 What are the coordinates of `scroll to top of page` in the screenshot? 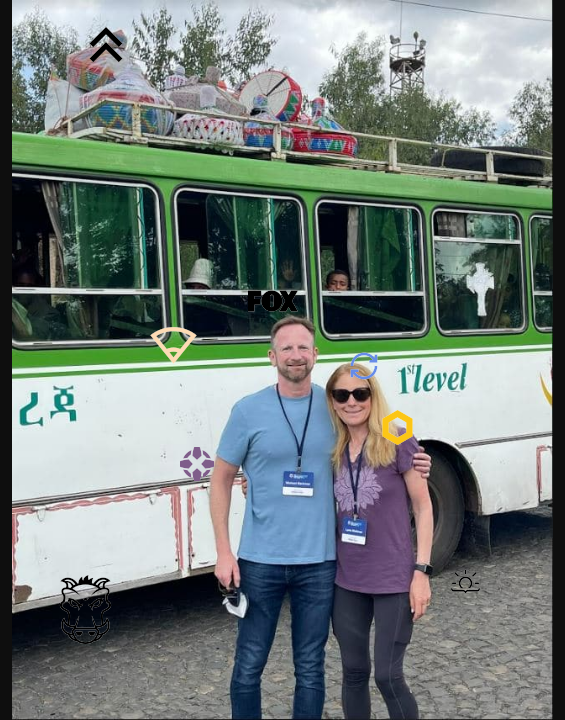 It's located at (106, 46).